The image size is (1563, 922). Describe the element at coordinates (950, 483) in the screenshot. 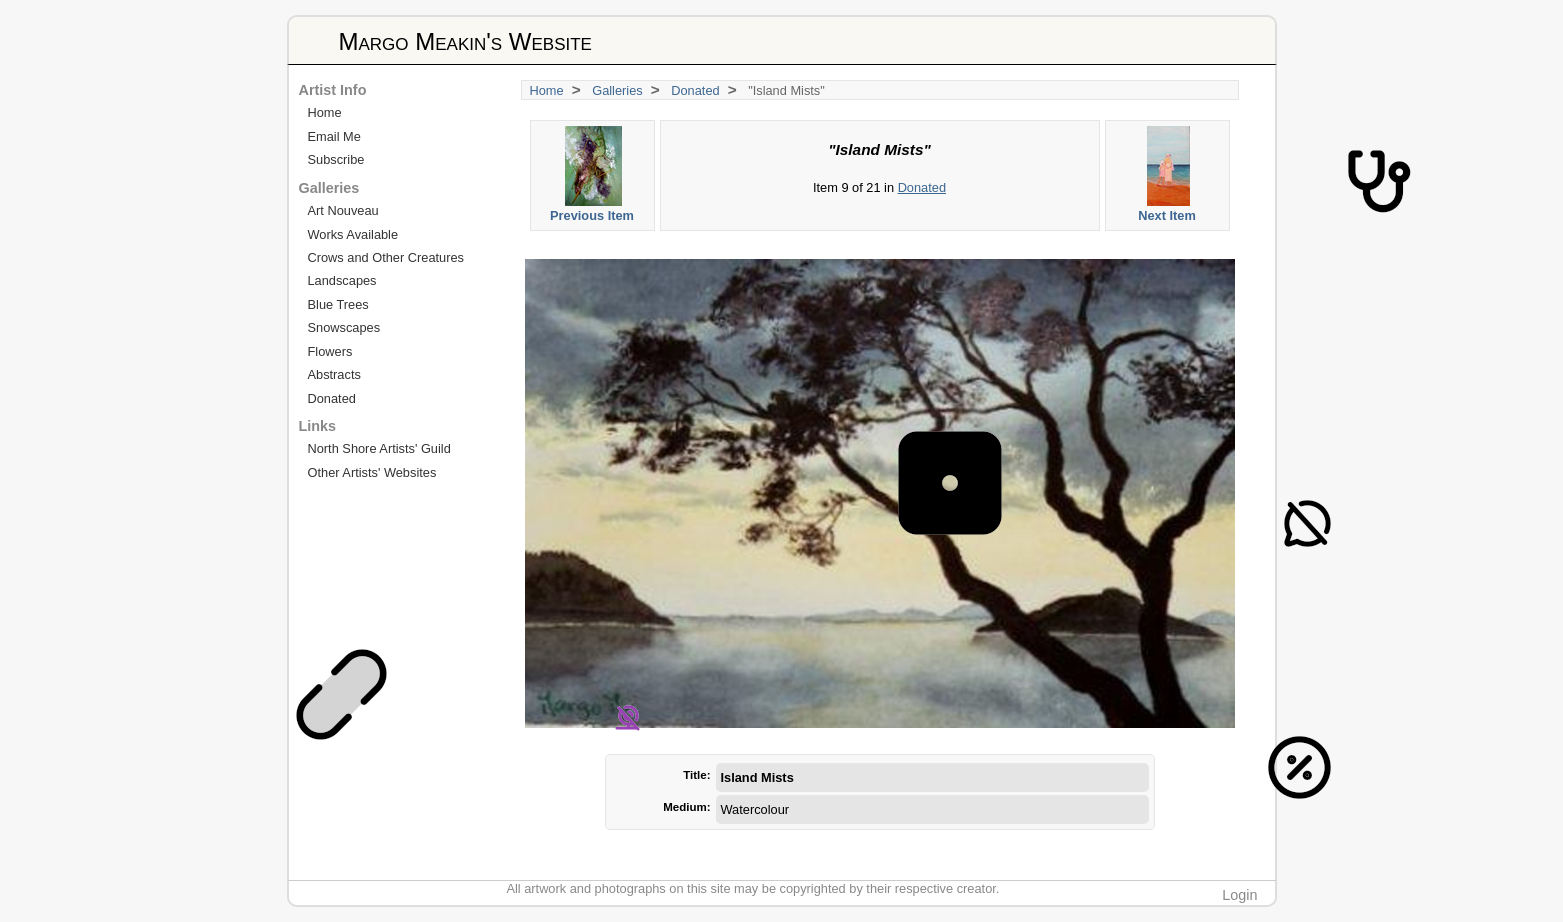

I see `roll the dice or generate a random result` at that location.